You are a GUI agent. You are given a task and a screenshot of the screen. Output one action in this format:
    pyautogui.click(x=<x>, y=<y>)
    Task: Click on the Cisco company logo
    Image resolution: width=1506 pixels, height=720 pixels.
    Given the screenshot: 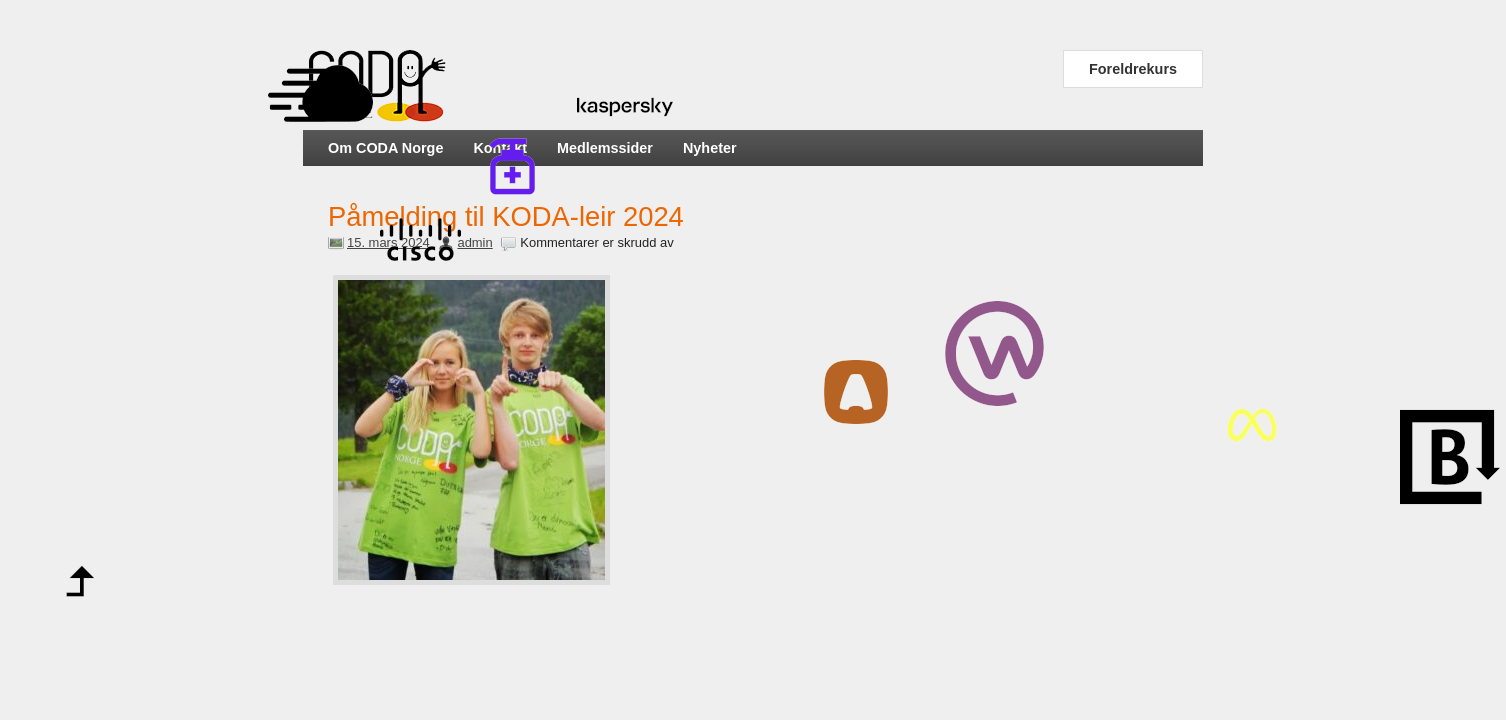 What is the action you would take?
    pyautogui.click(x=420, y=239)
    